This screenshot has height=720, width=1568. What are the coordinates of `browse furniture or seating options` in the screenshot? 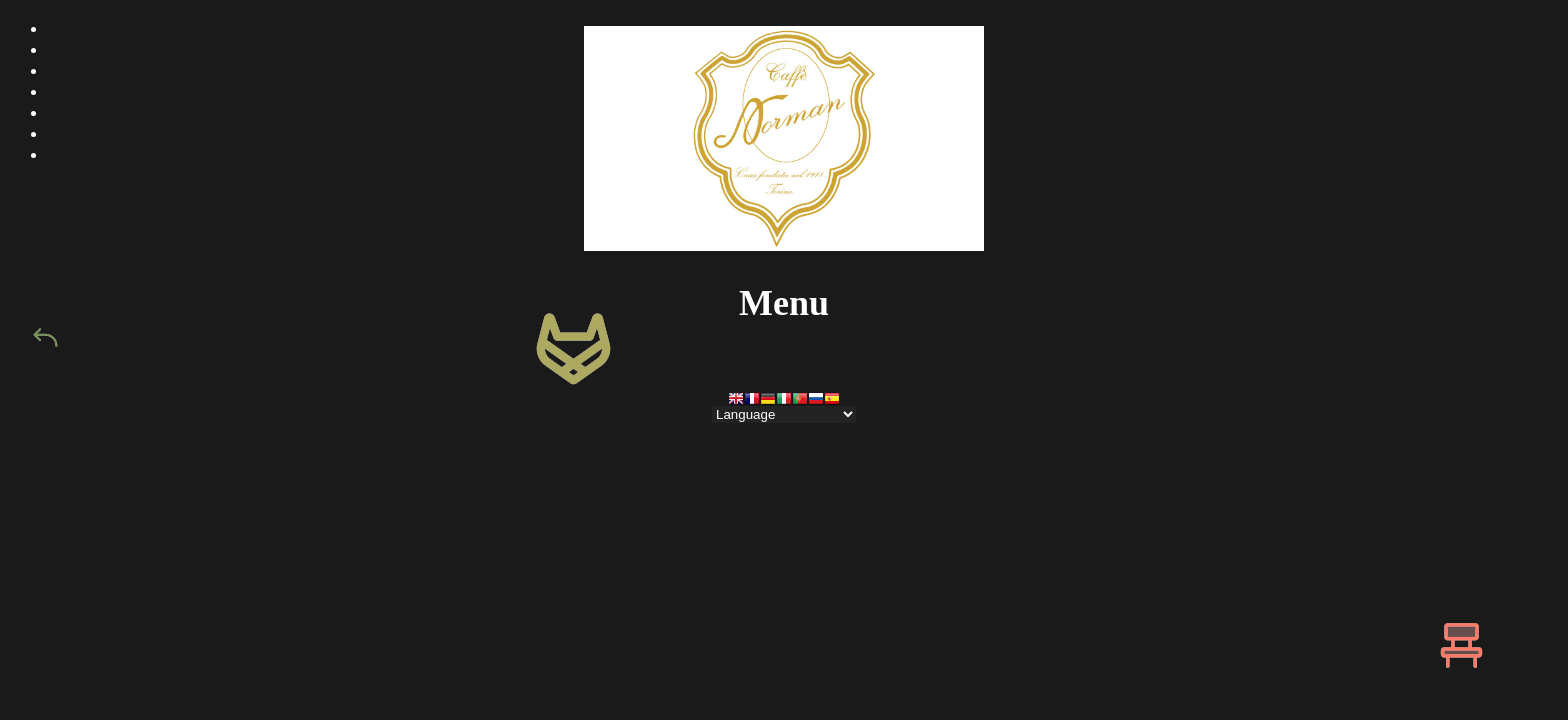 It's located at (1461, 645).